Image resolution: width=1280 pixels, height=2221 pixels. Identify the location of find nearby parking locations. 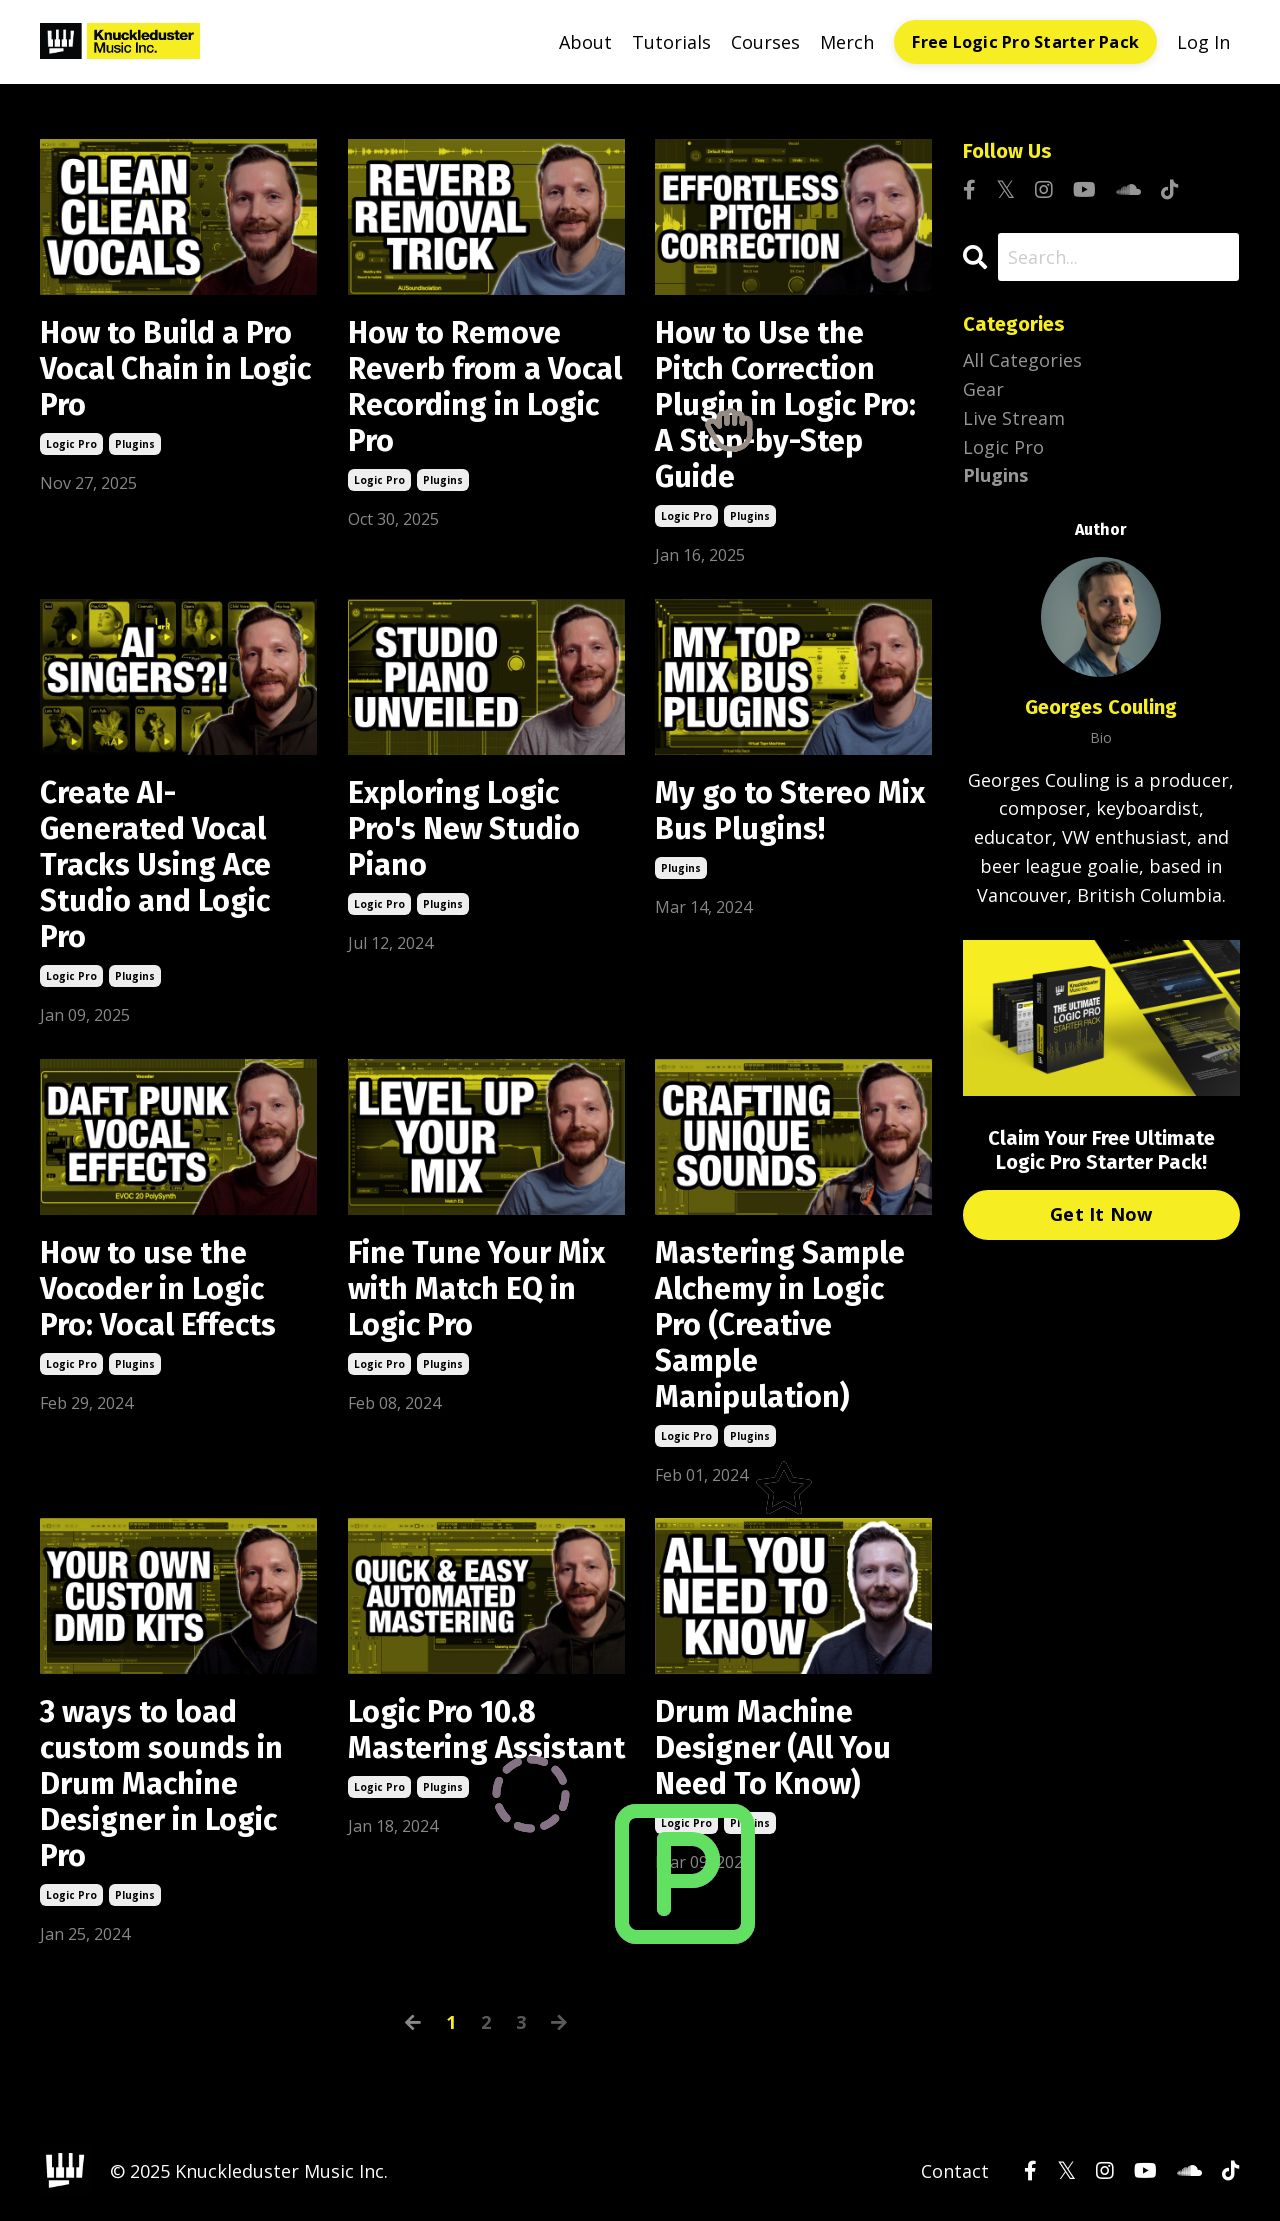
(685, 1874).